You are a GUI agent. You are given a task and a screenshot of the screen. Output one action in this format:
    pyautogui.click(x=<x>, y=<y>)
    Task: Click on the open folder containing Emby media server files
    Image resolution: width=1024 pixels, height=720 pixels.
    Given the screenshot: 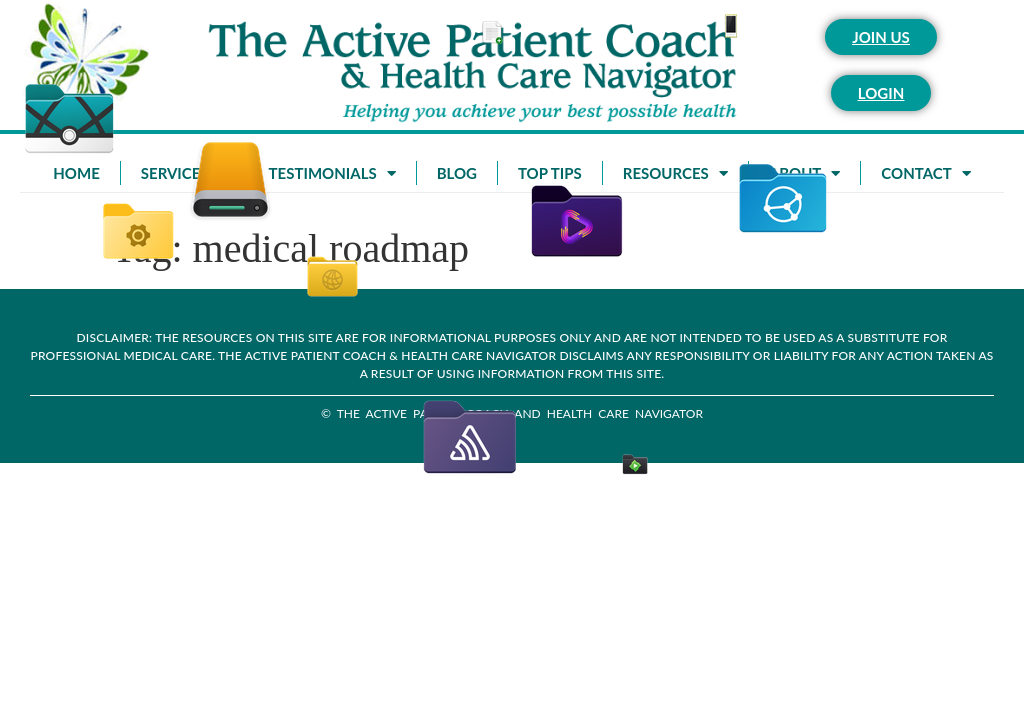 What is the action you would take?
    pyautogui.click(x=635, y=465)
    